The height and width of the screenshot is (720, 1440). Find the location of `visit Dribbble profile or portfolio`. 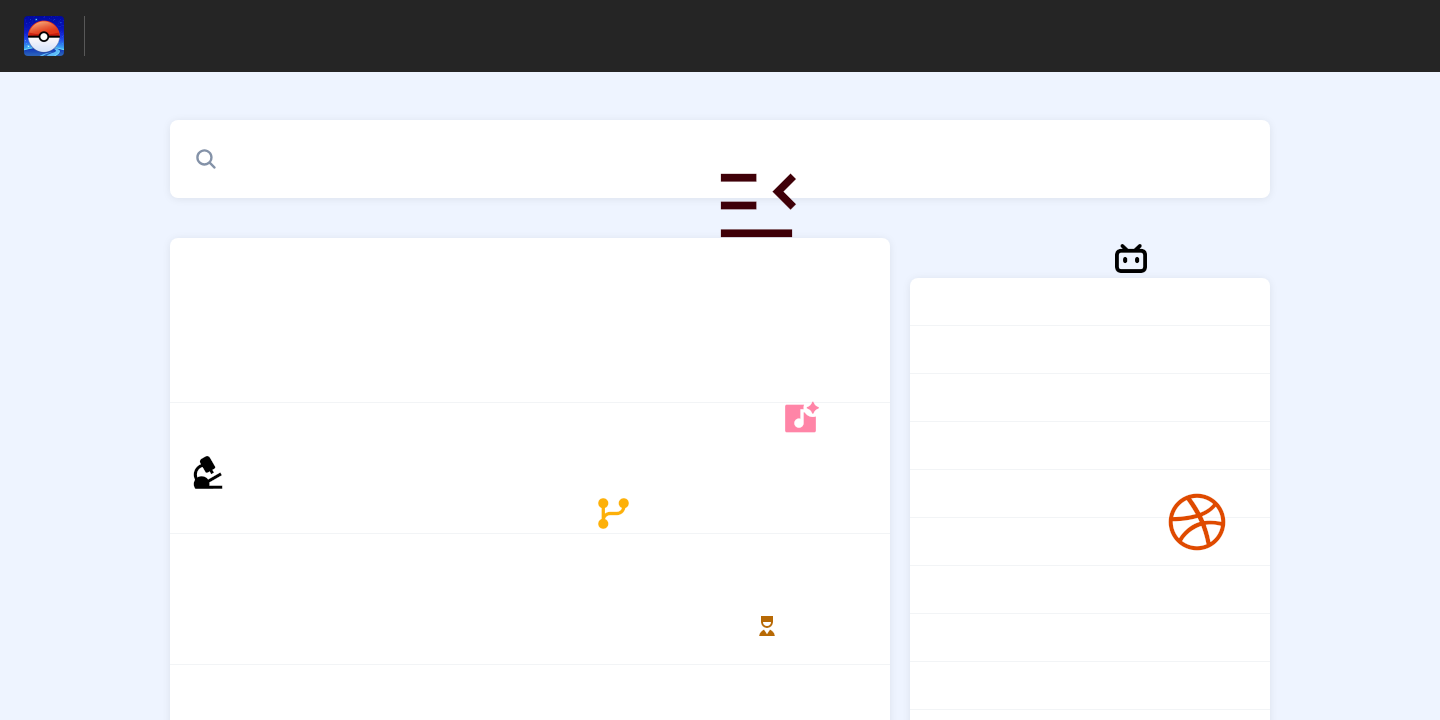

visit Dribbble profile or portfolio is located at coordinates (1197, 522).